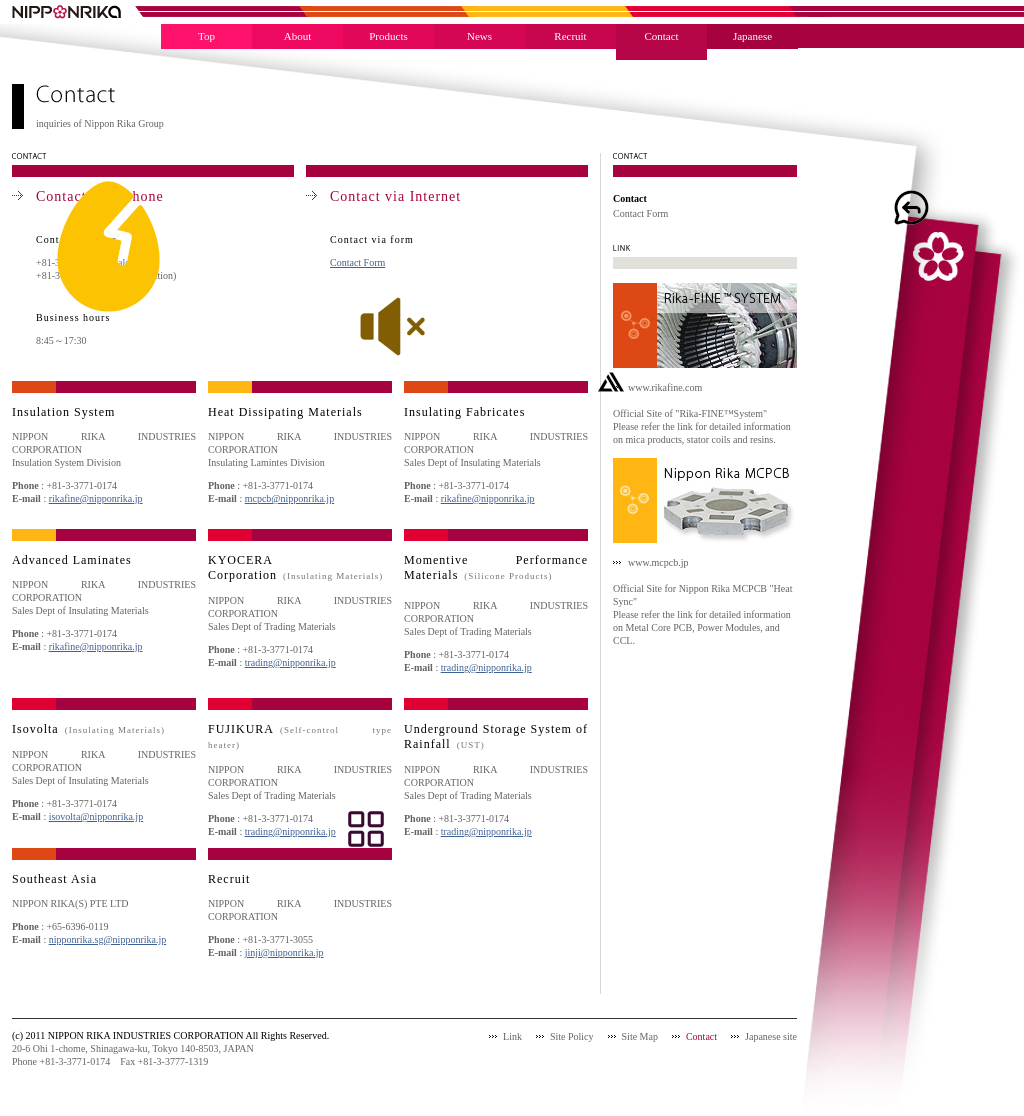 The height and width of the screenshot is (1116, 1024). Describe the element at coordinates (391, 326) in the screenshot. I see `mute audio` at that location.